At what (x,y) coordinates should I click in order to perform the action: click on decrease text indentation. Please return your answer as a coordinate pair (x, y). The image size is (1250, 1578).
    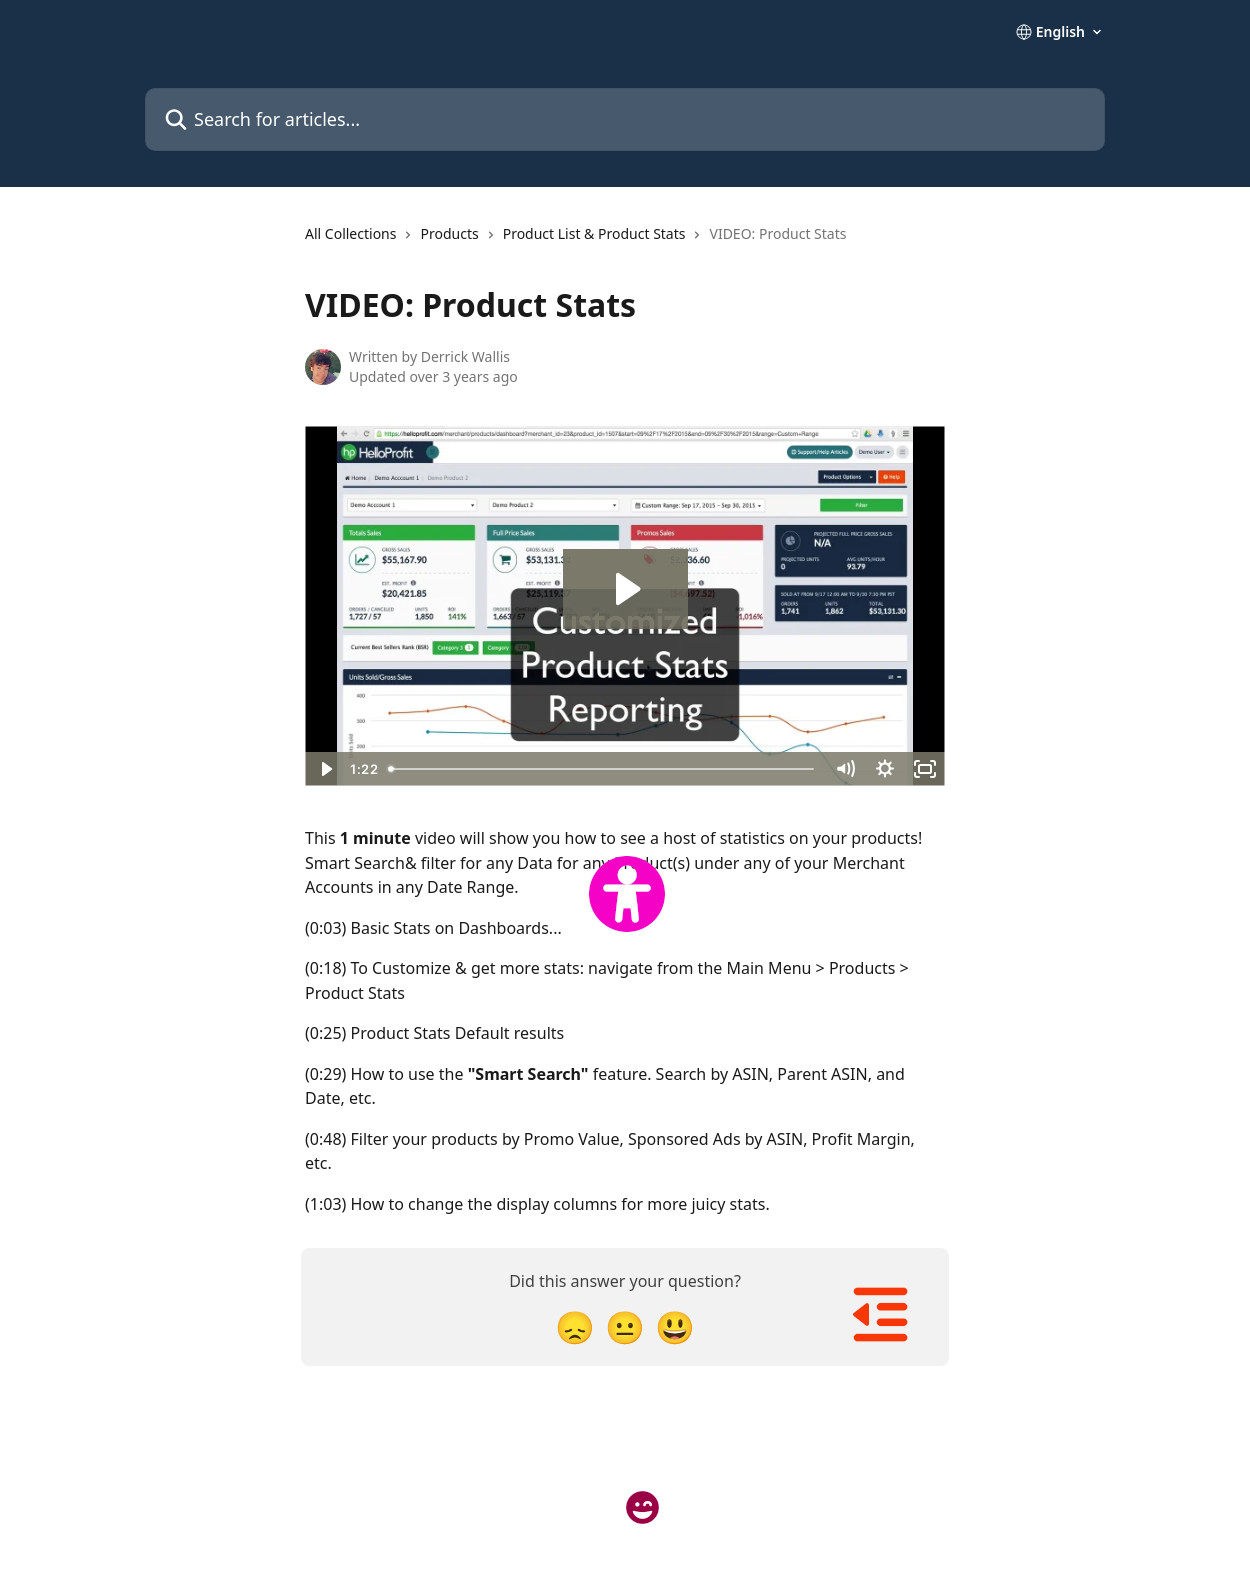
    Looking at the image, I should click on (880, 1314).